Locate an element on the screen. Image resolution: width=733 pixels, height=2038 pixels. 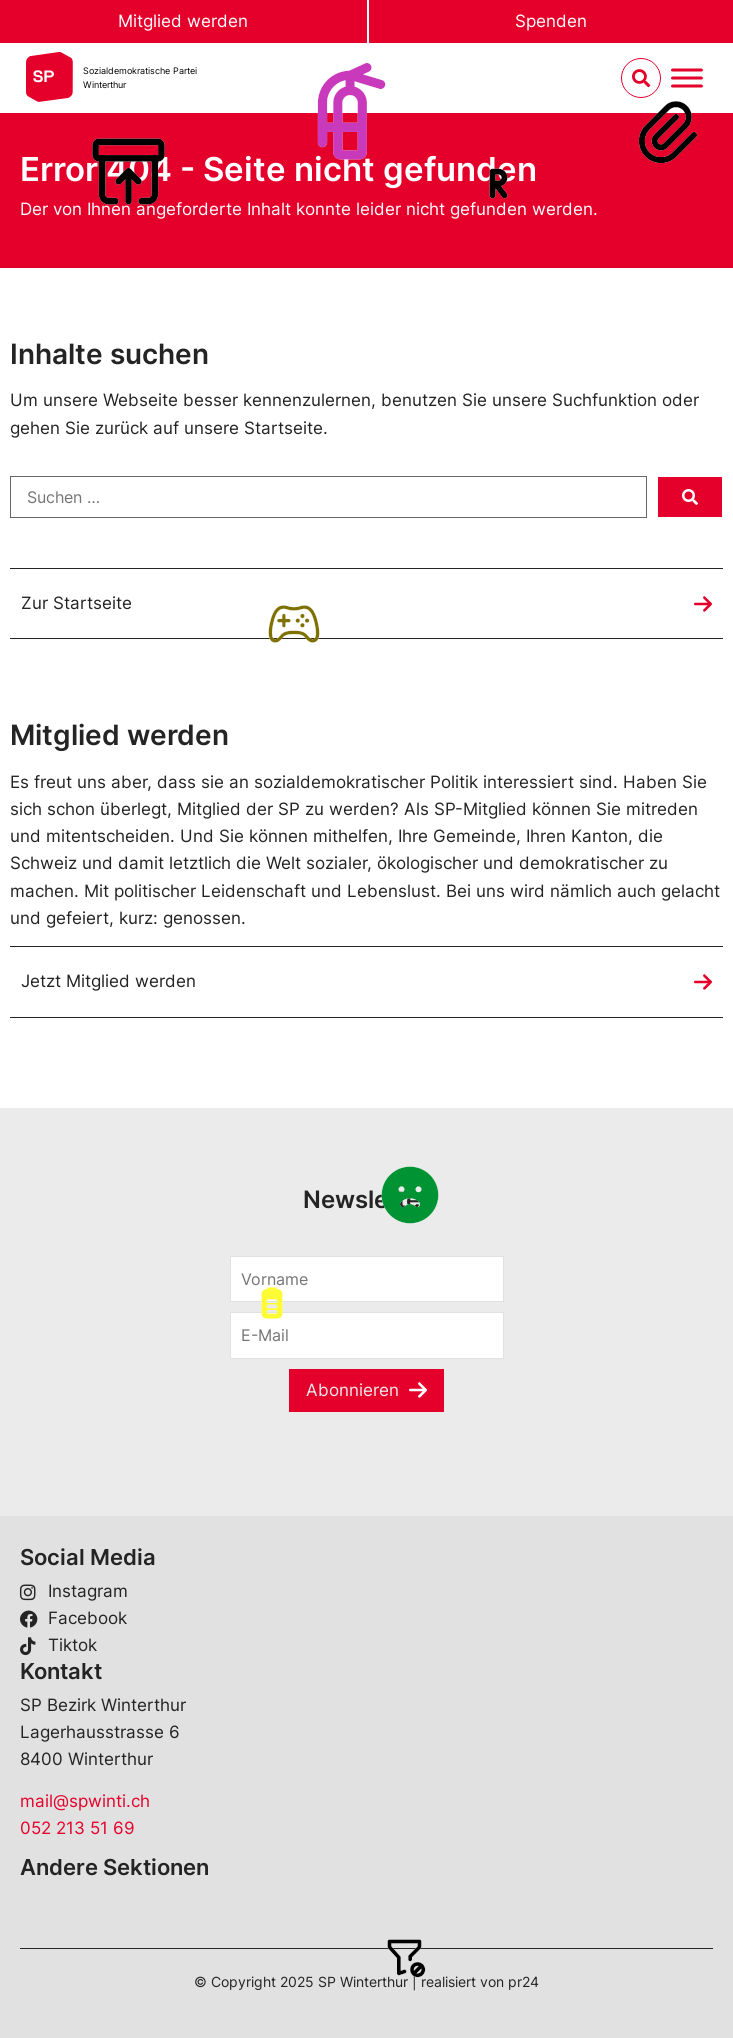
attach a file to your message is located at coordinates (667, 132).